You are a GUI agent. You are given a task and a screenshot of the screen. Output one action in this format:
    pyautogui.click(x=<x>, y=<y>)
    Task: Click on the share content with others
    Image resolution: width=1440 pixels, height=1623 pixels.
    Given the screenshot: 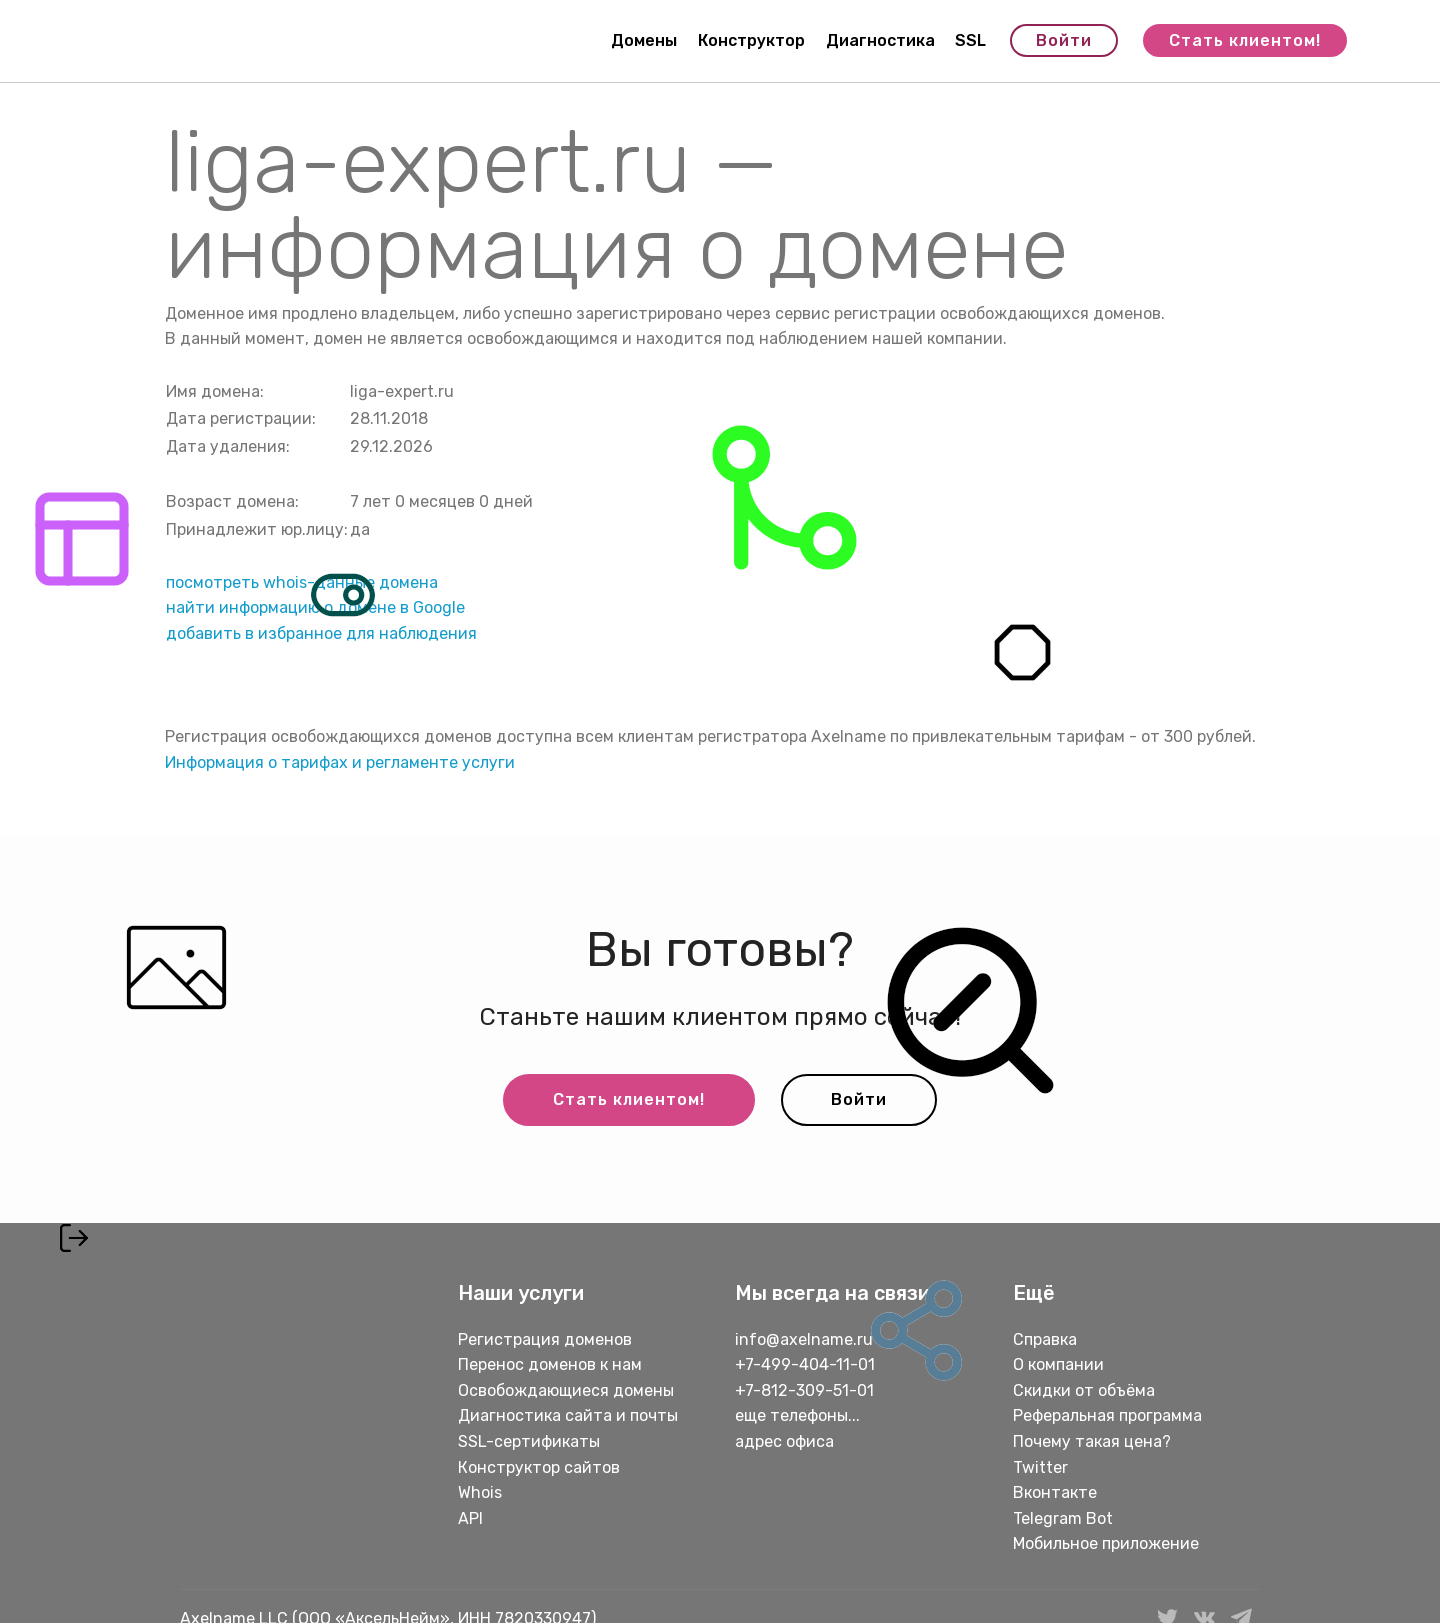 What is the action you would take?
    pyautogui.click(x=916, y=1330)
    